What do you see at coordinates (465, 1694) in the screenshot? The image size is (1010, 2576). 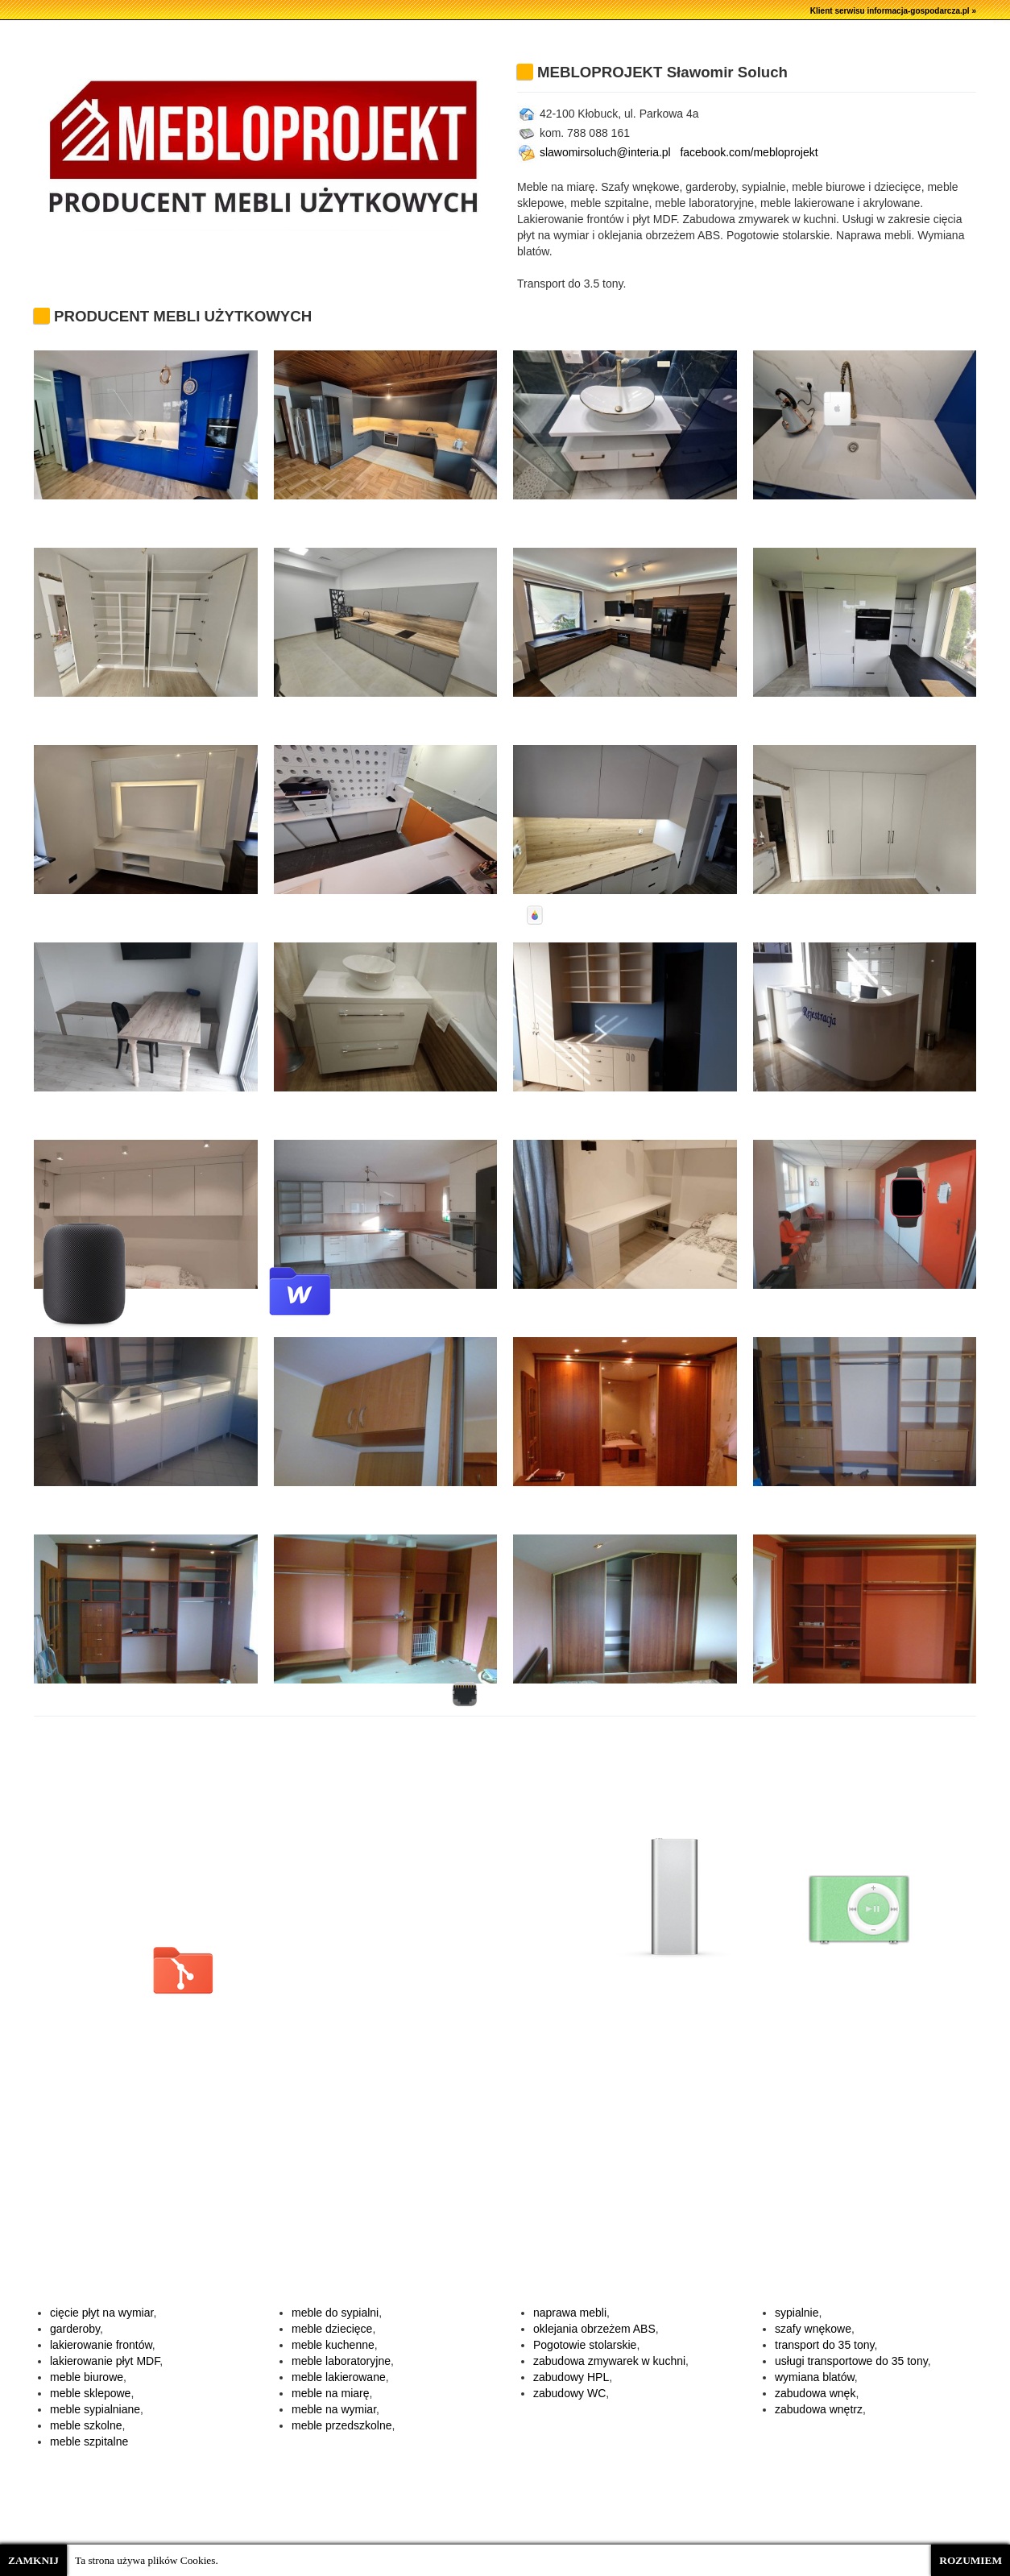 I see `ethernet port connection settings` at bounding box center [465, 1694].